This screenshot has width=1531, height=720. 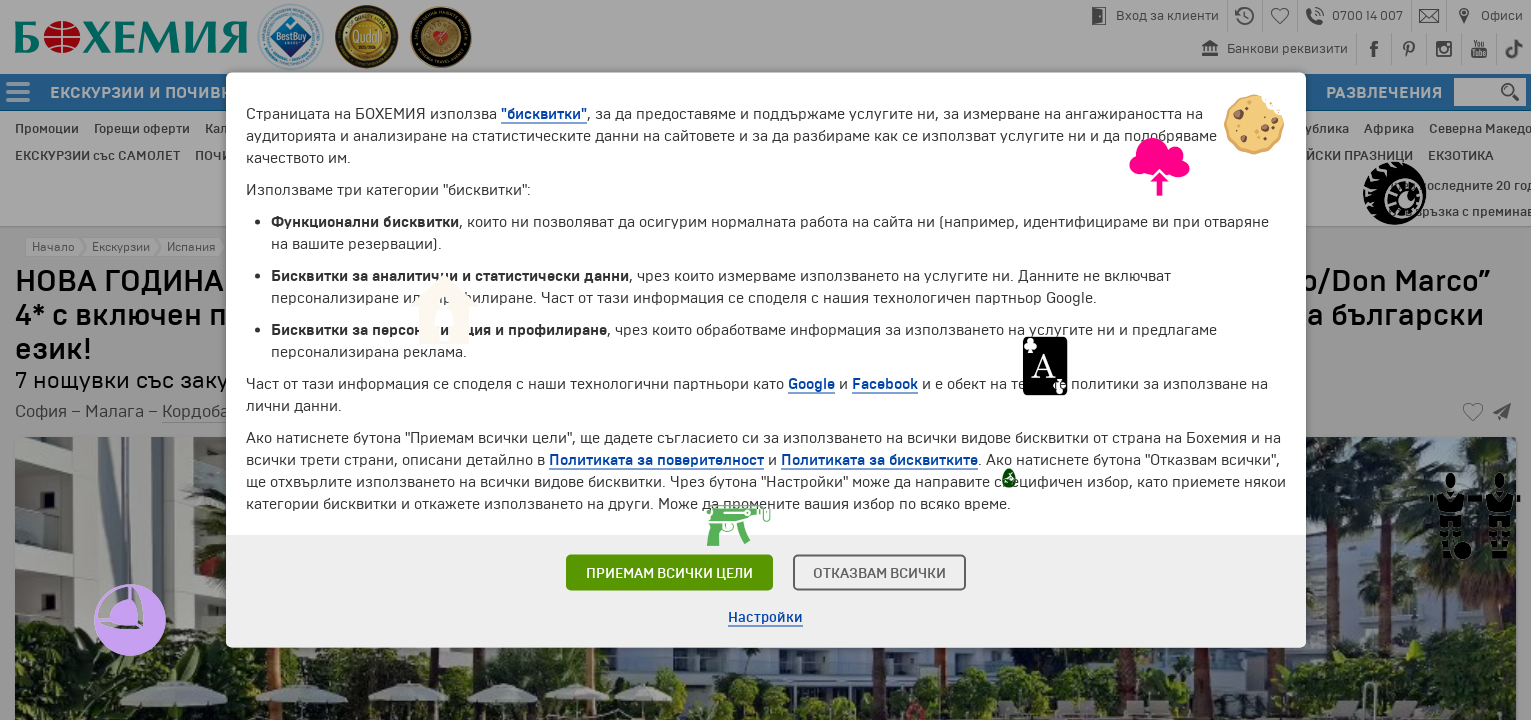 What do you see at coordinates (1394, 193) in the screenshot?
I see `view or toggle visibility settings` at bounding box center [1394, 193].